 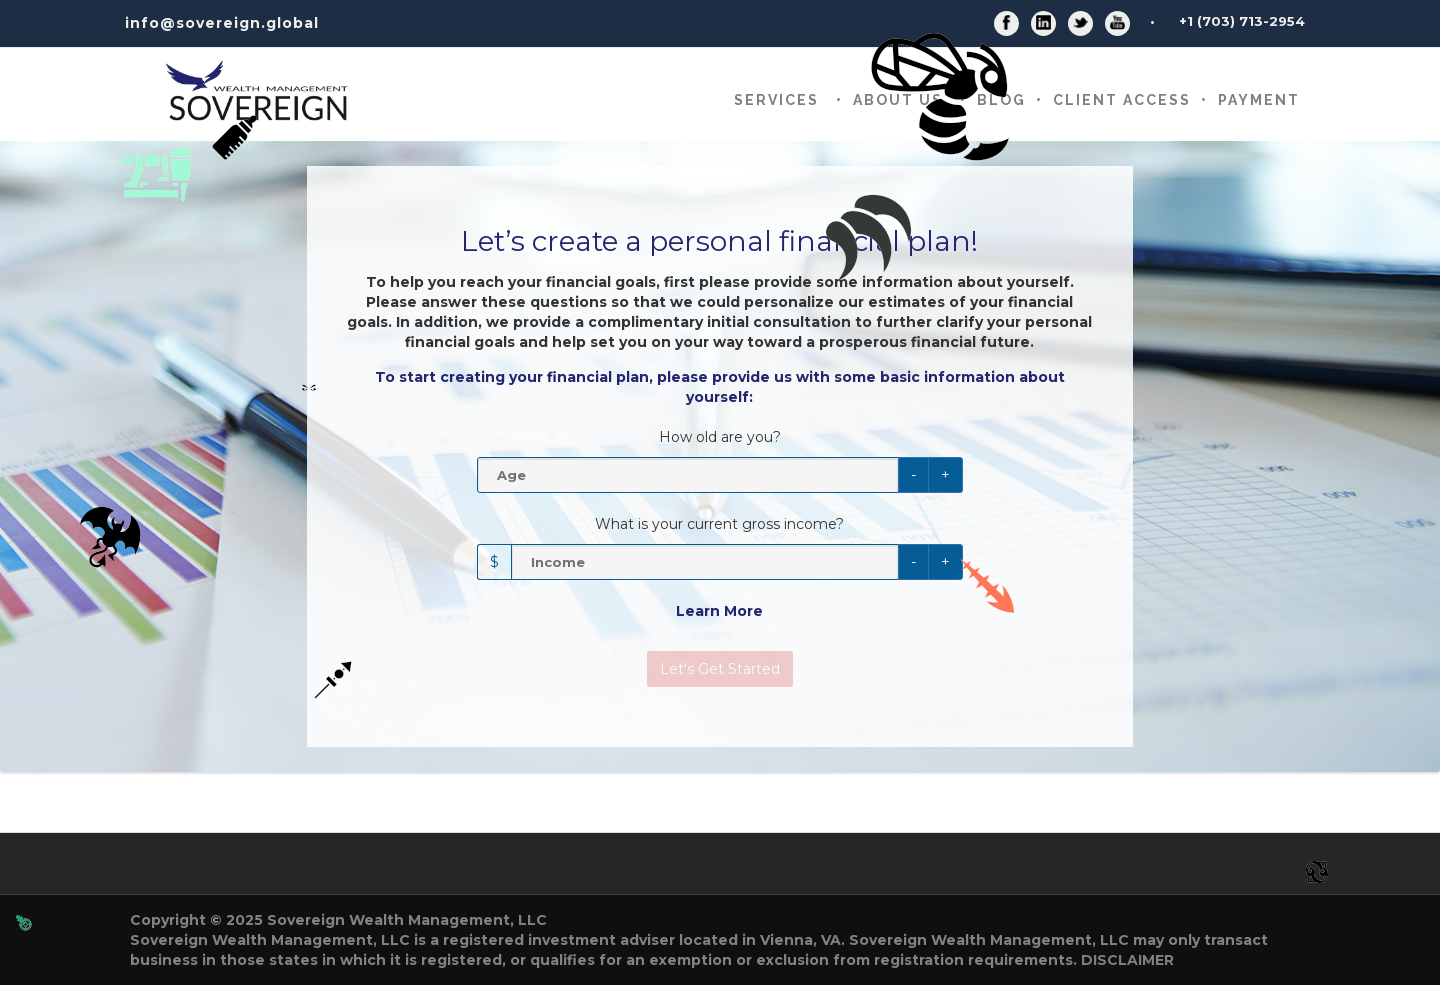 What do you see at coordinates (110, 537) in the screenshot?
I see `select imp character or creature type` at bounding box center [110, 537].